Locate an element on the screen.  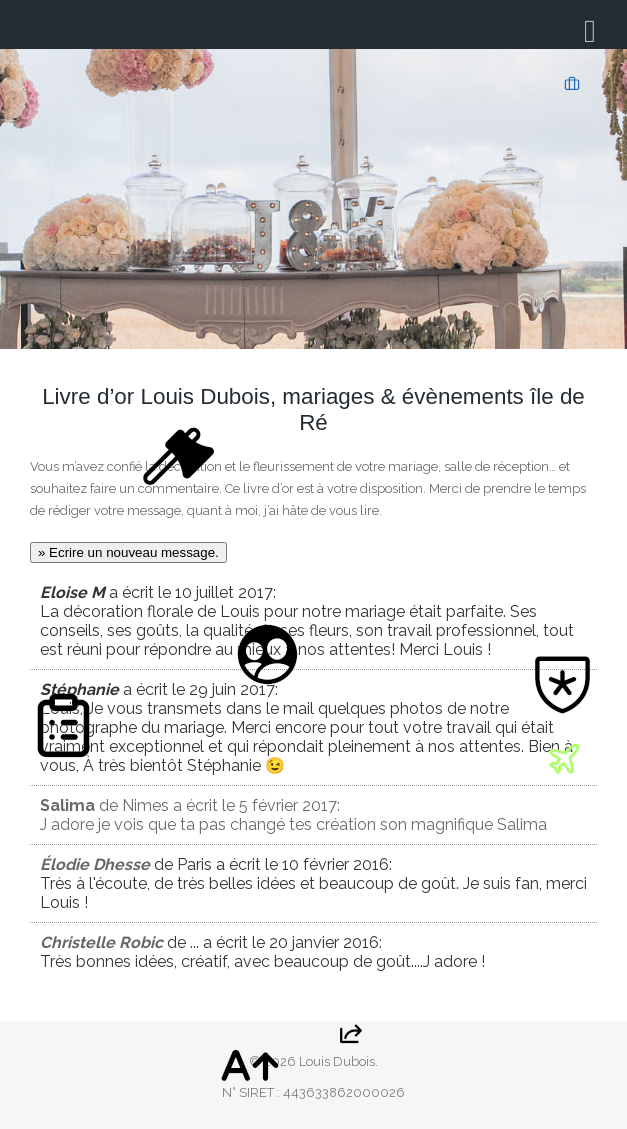
indicates premium or verified security status is located at coordinates (562, 681).